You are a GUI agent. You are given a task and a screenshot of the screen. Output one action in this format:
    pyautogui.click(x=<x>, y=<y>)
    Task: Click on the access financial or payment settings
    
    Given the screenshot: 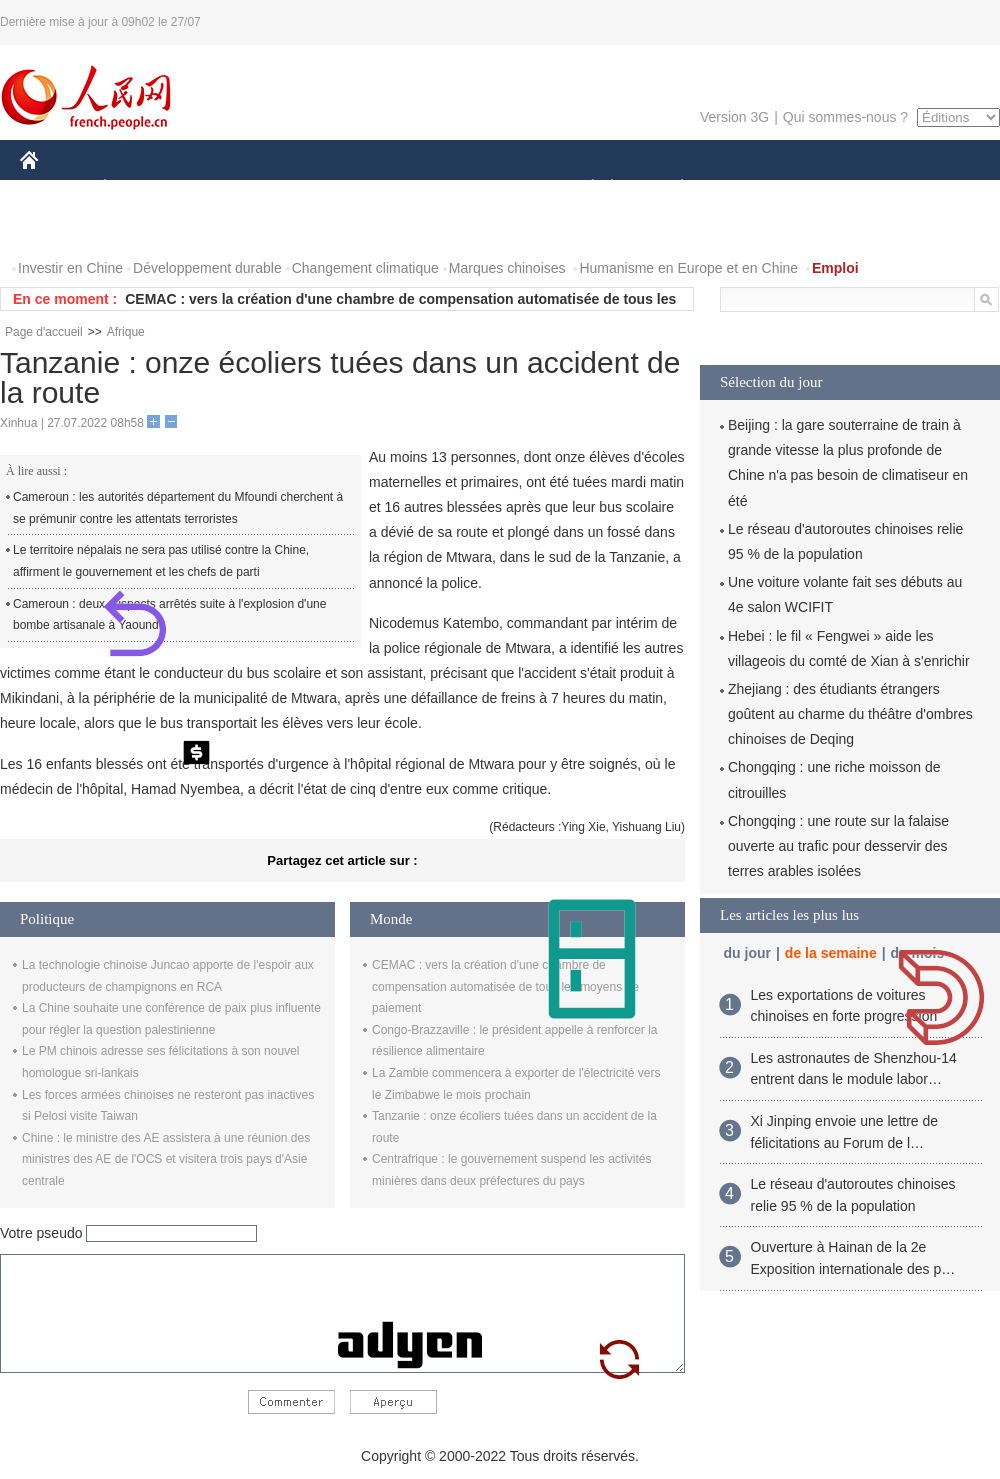 What is the action you would take?
    pyautogui.click(x=196, y=752)
    